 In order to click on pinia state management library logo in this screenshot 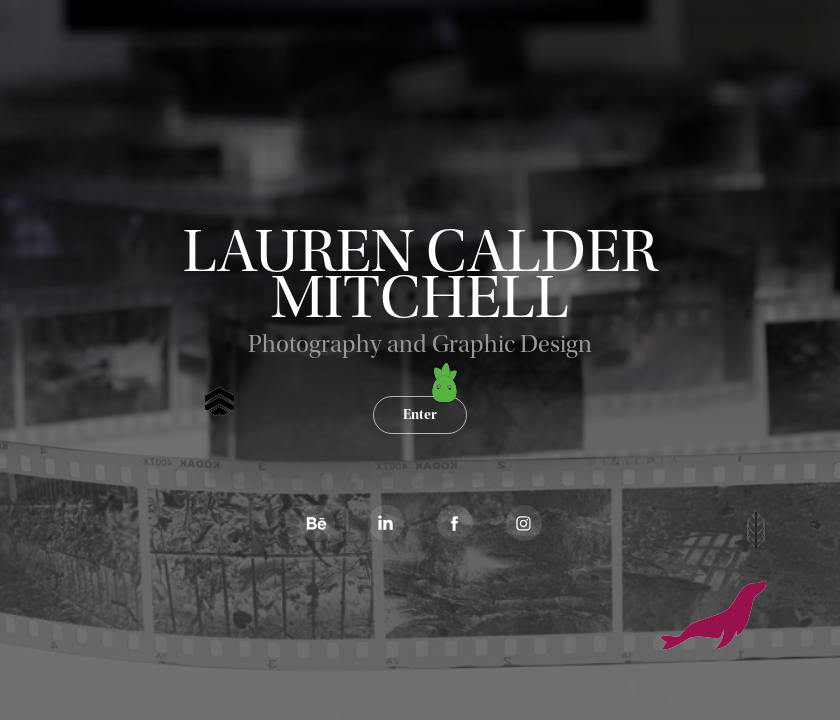, I will do `click(444, 382)`.